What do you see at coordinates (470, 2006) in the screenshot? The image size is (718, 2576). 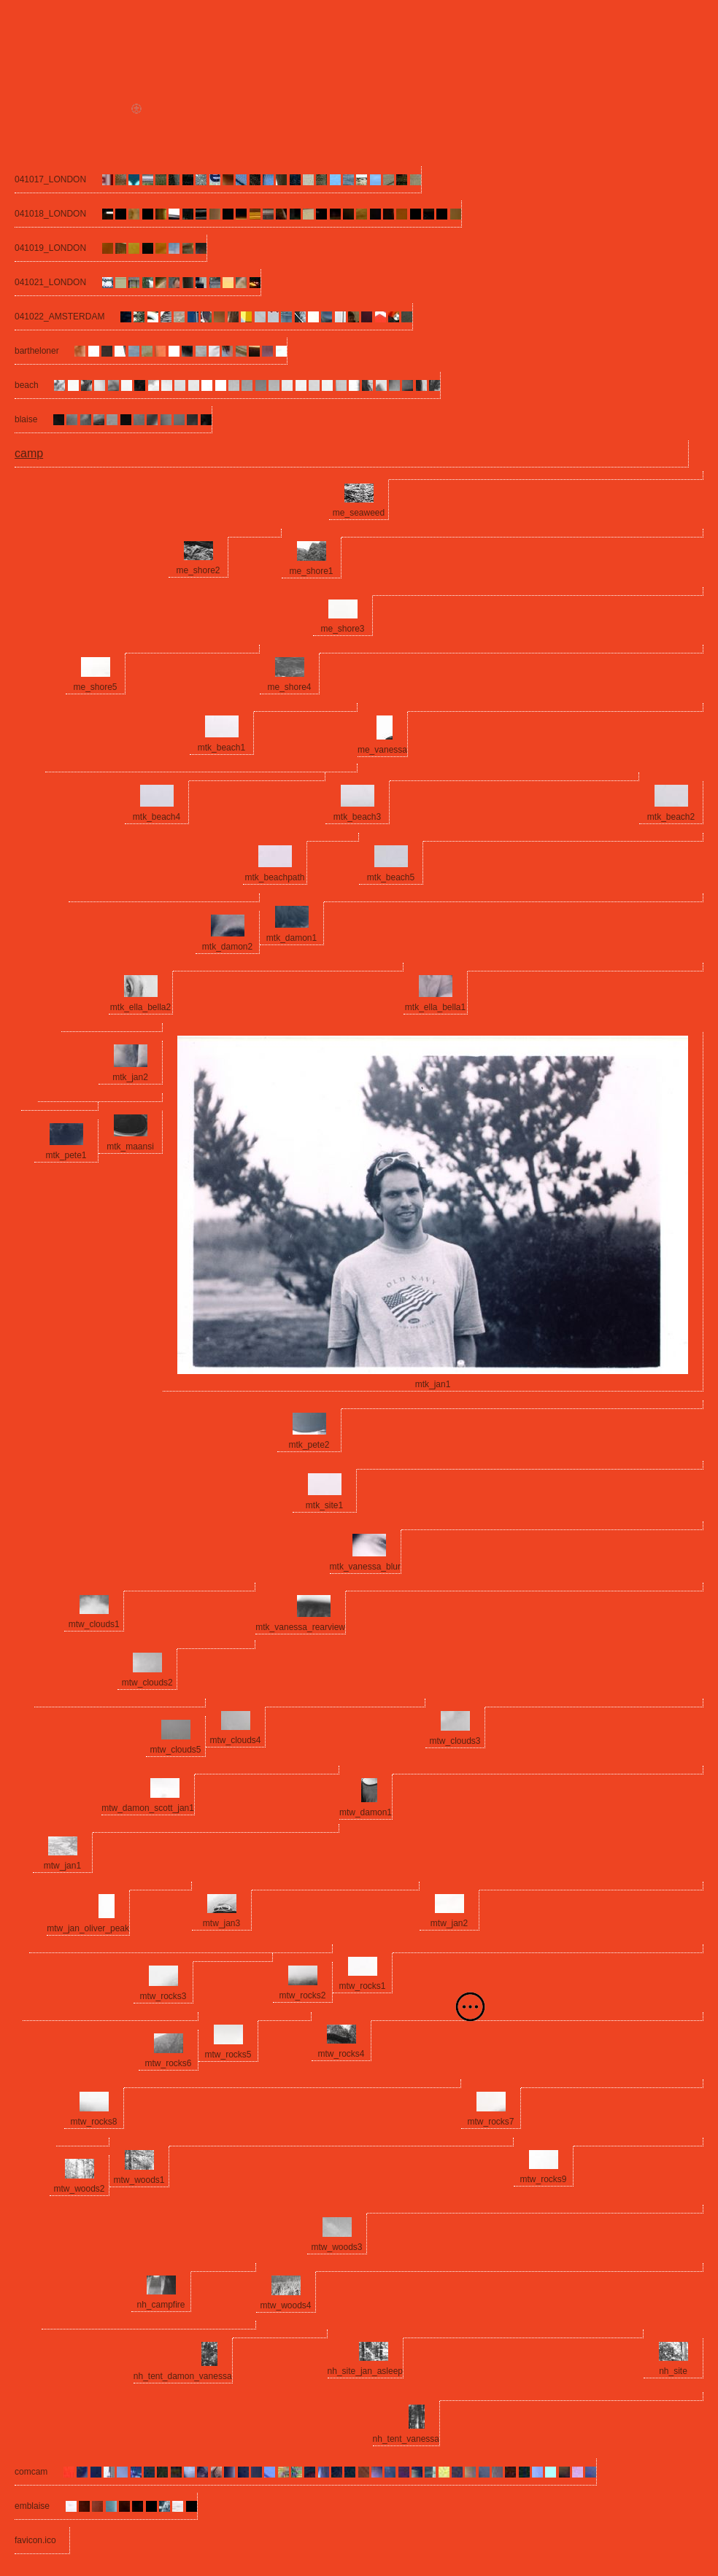 I see `open more options menu` at bounding box center [470, 2006].